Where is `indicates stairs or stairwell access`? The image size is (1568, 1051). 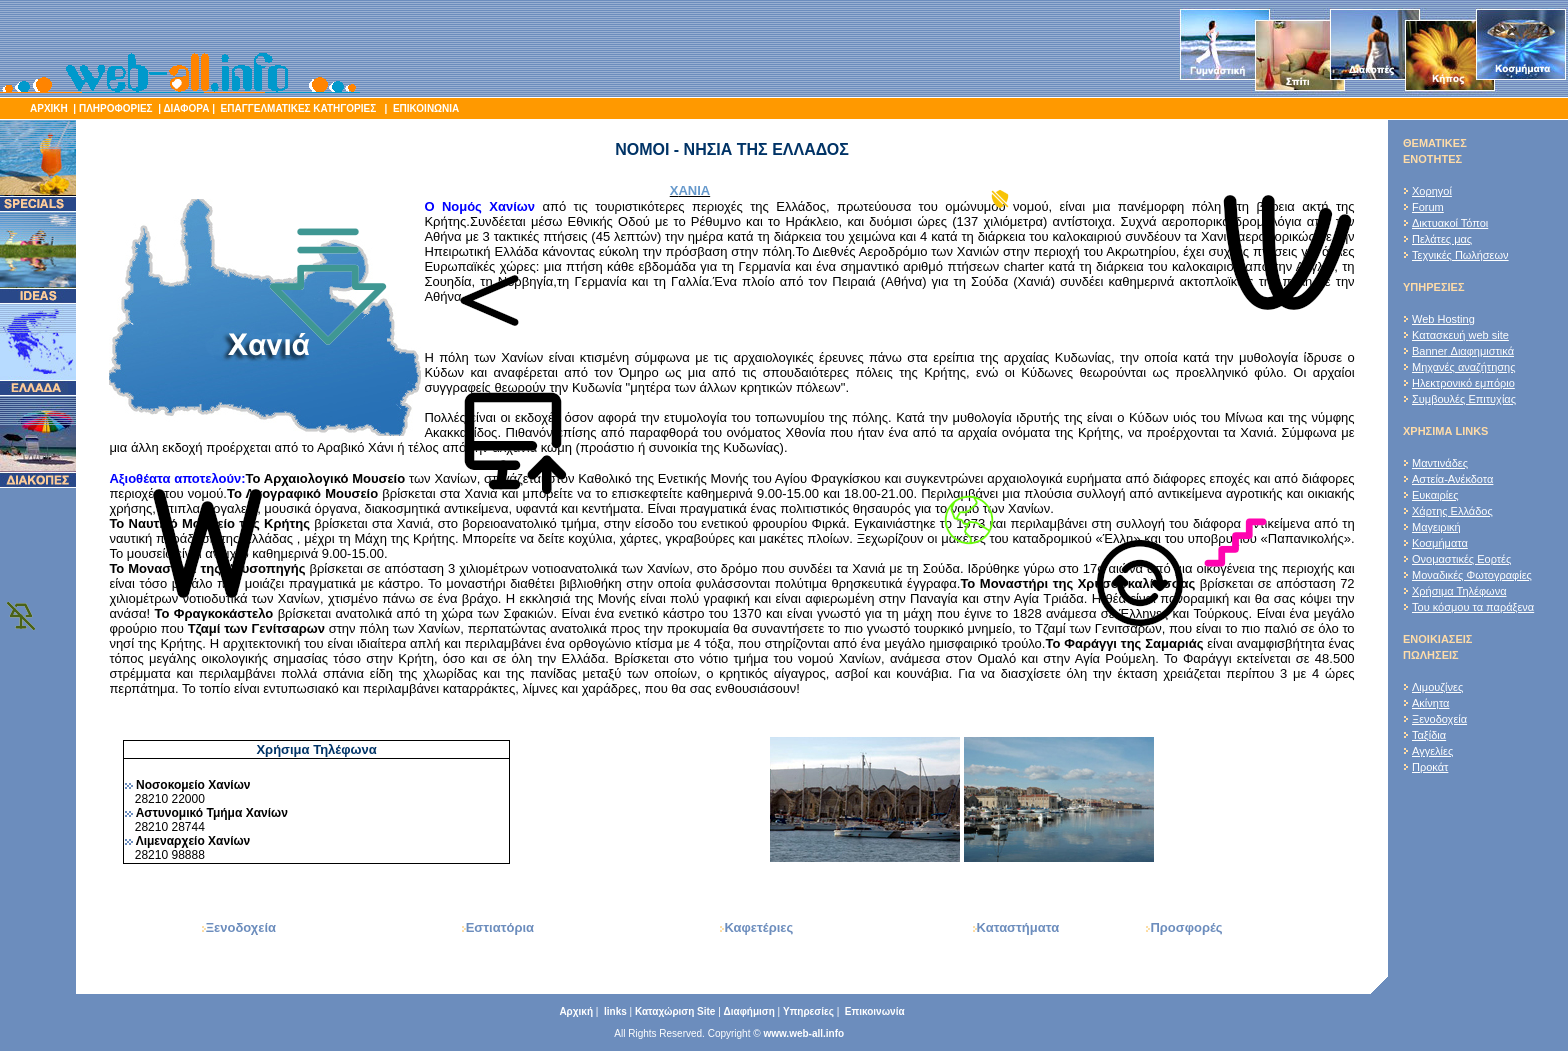 indicates stairs or stairwell access is located at coordinates (1235, 542).